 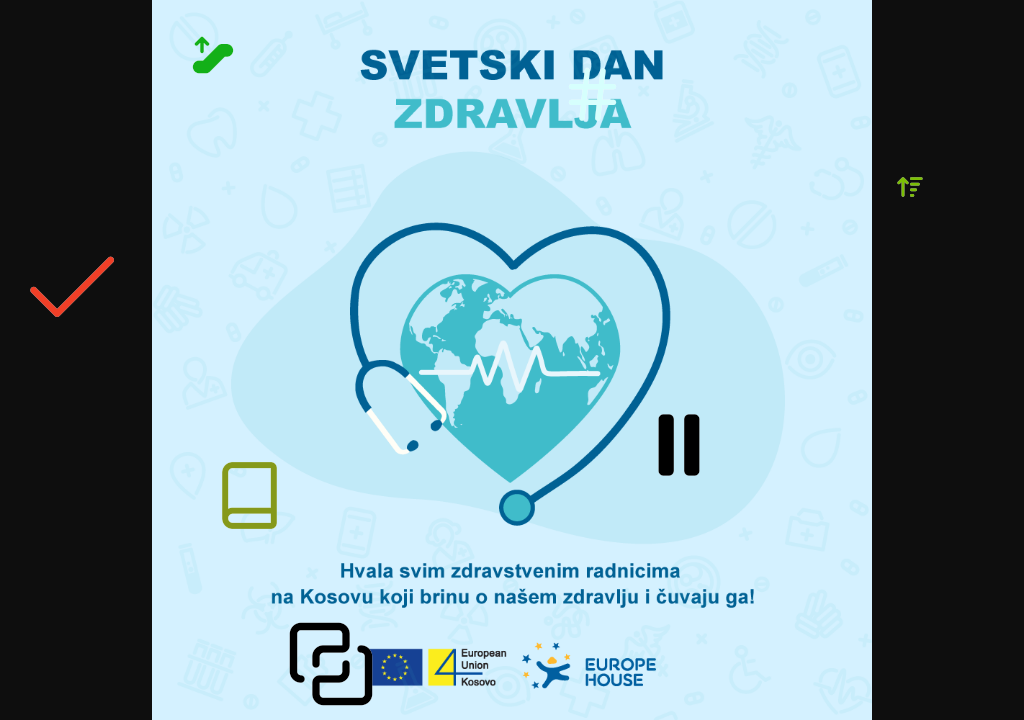 I want to click on escalator going up, so click(x=213, y=55).